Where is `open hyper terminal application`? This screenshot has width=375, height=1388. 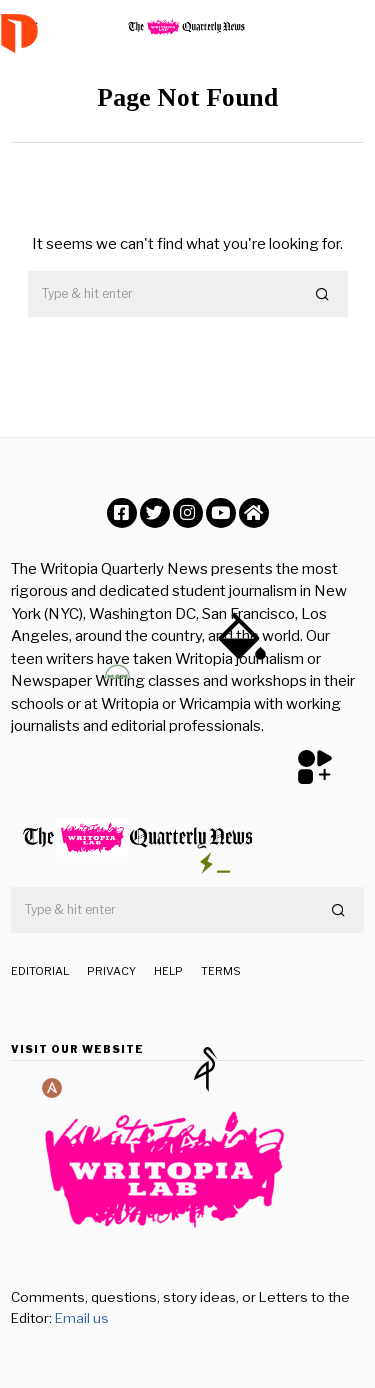
open hyper terminal application is located at coordinates (215, 863).